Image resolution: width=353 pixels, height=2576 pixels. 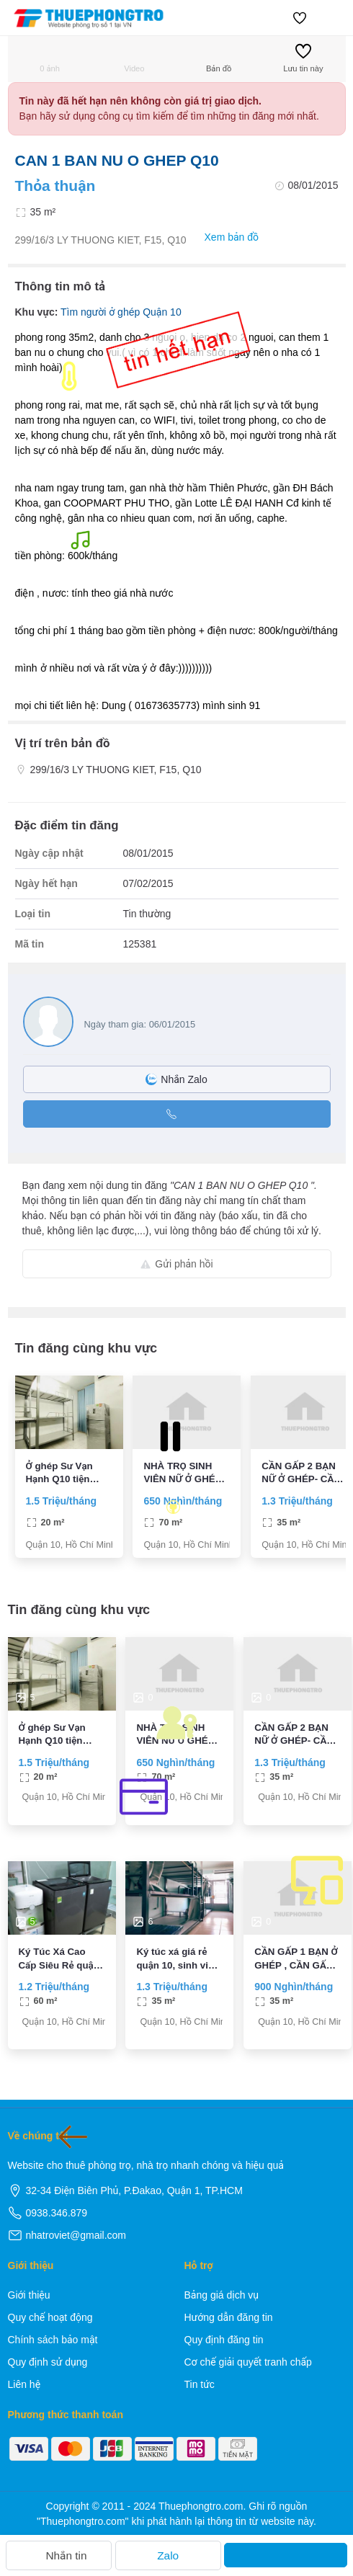 I want to click on view current temperature reading, so click(x=69, y=376).